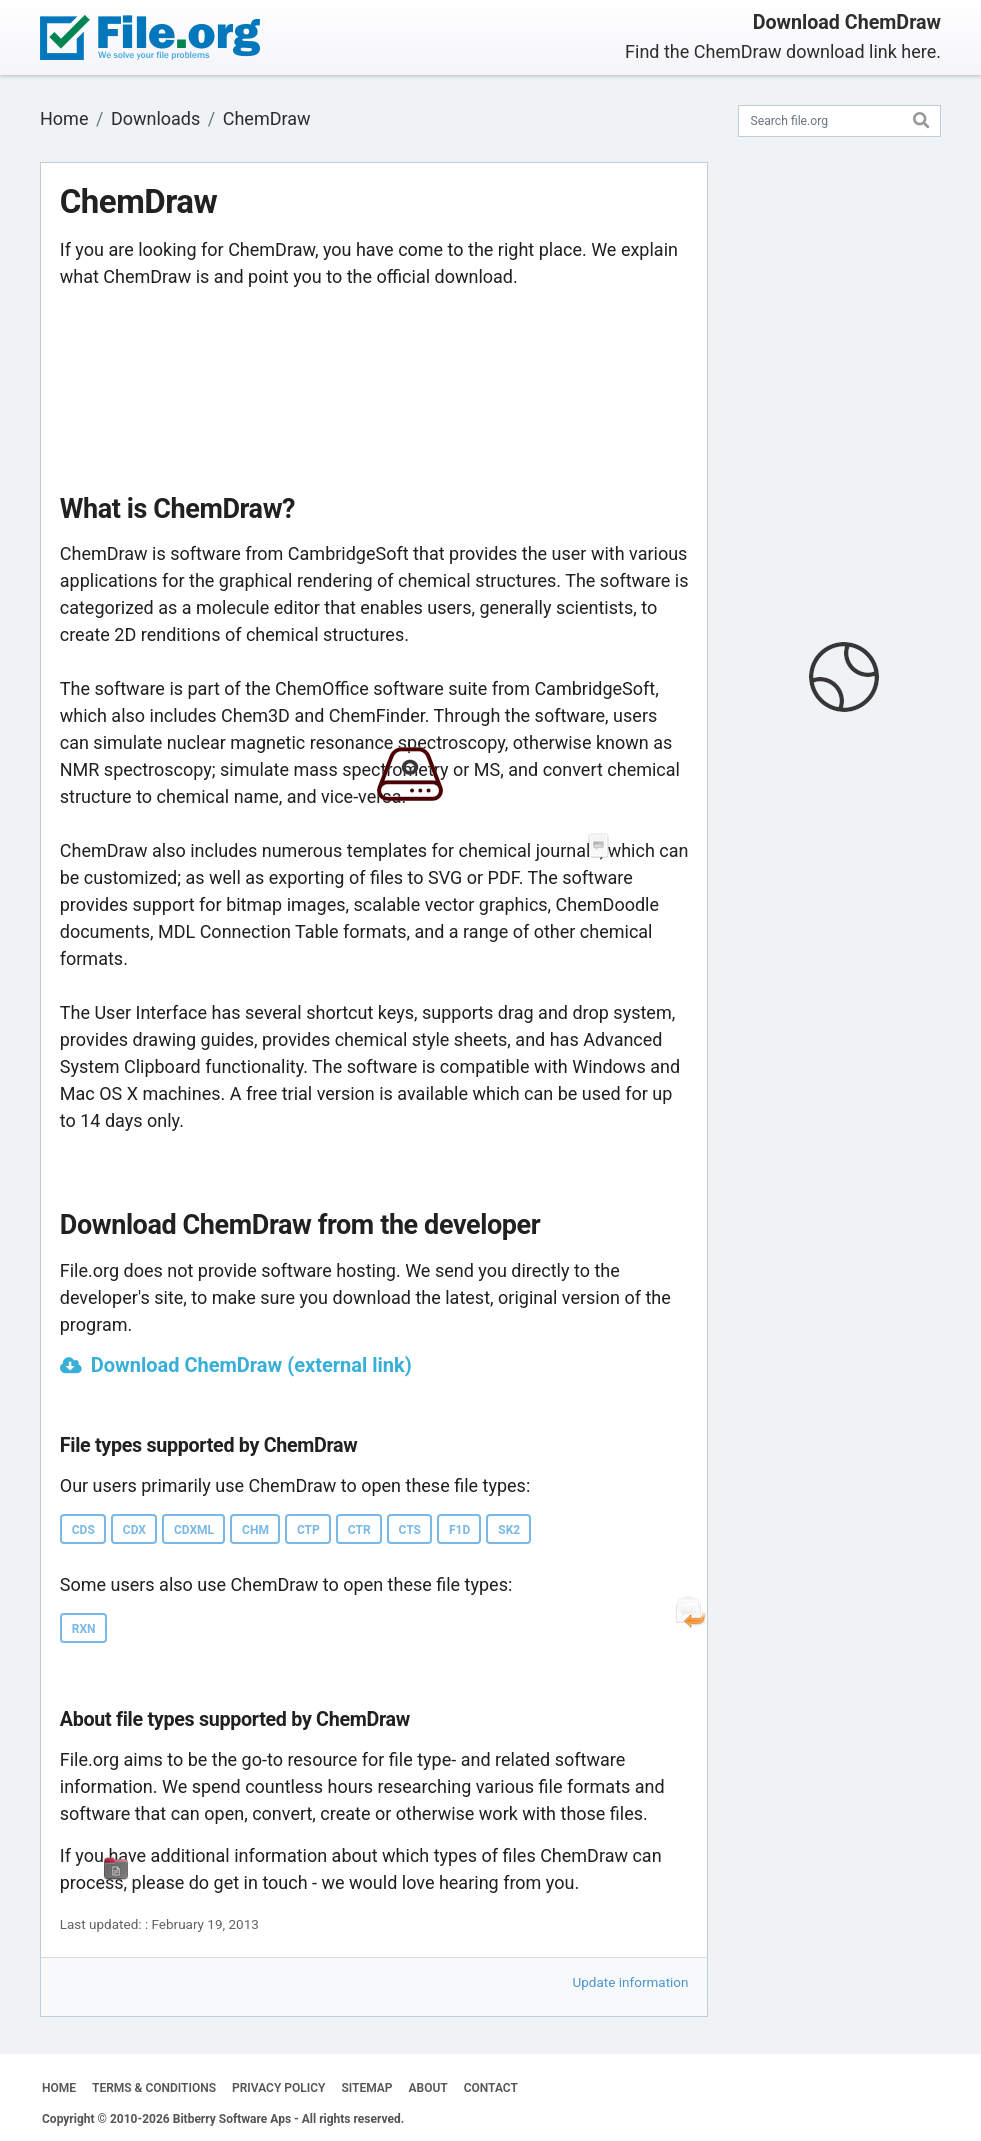 Image resolution: width=981 pixels, height=2141 pixels. What do you see at coordinates (844, 677) in the screenshot?
I see `access sports and activities emoji category` at bounding box center [844, 677].